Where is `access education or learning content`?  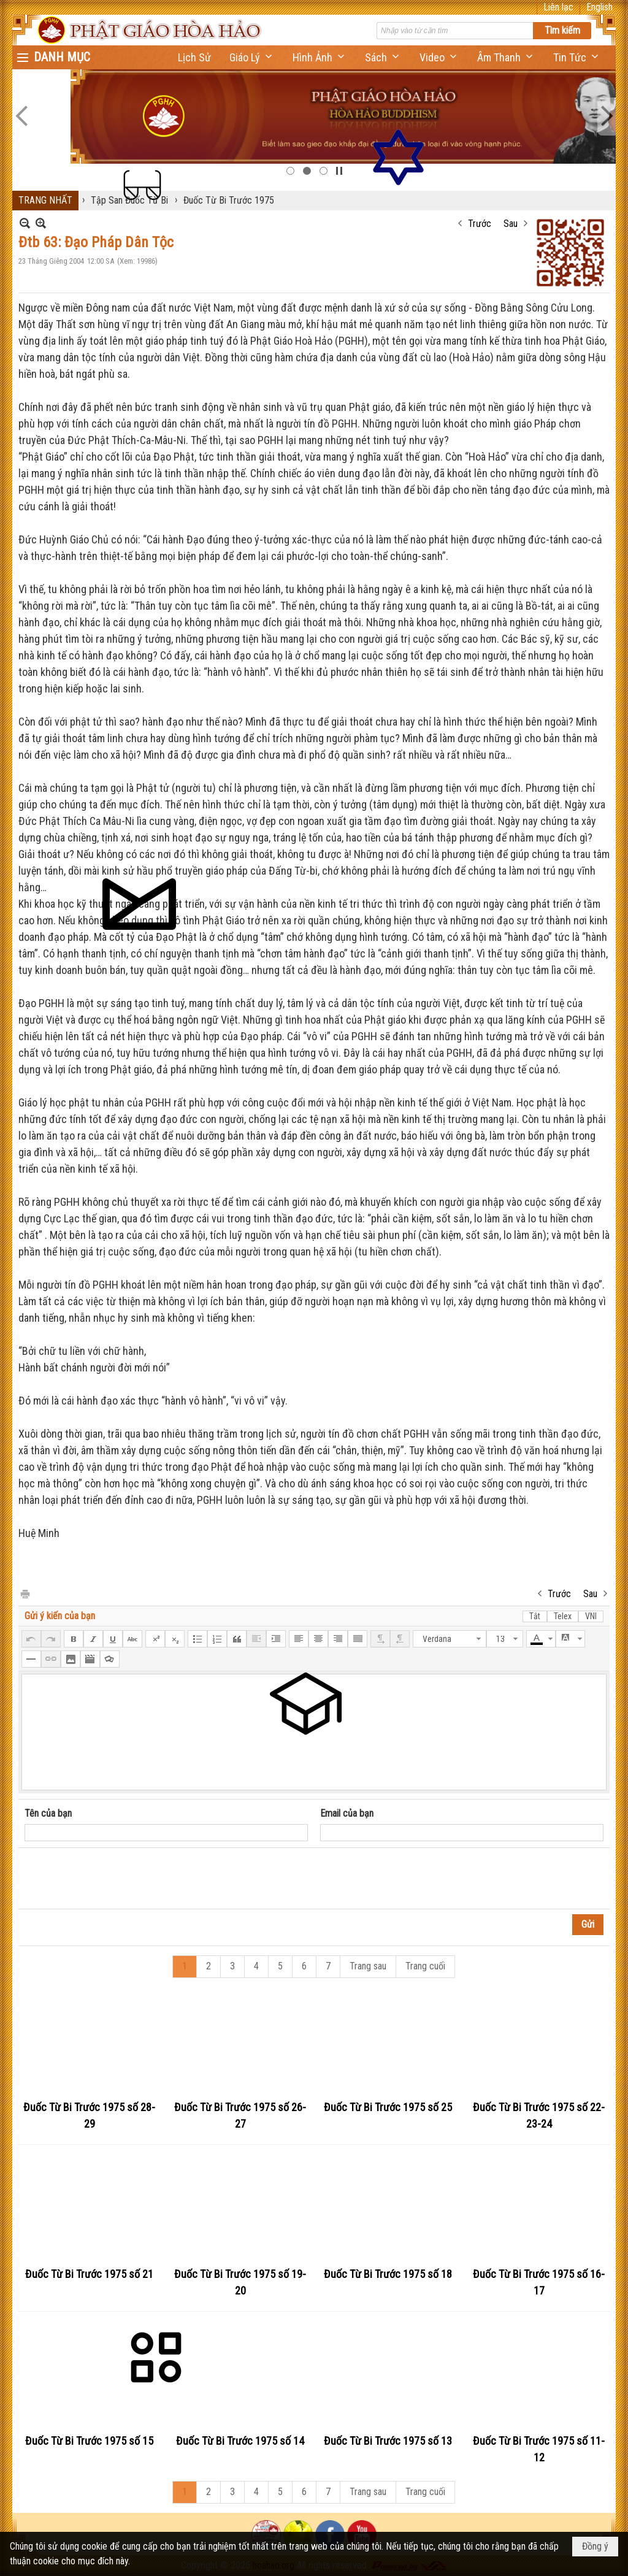 access education or learning content is located at coordinates (305, 1703).